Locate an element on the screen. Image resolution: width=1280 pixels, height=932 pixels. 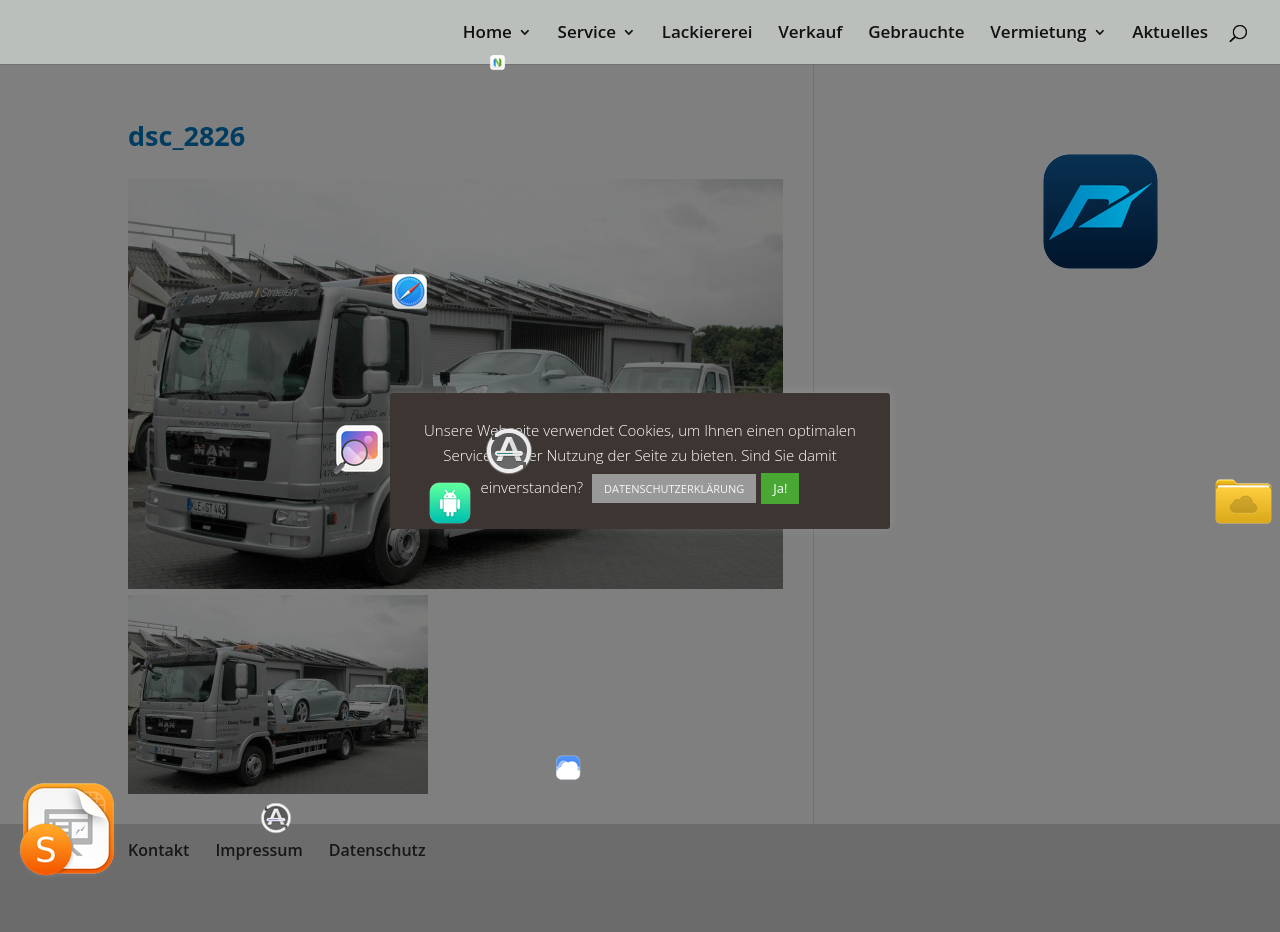
open Safari web browser is located at coordinates (409, 291).